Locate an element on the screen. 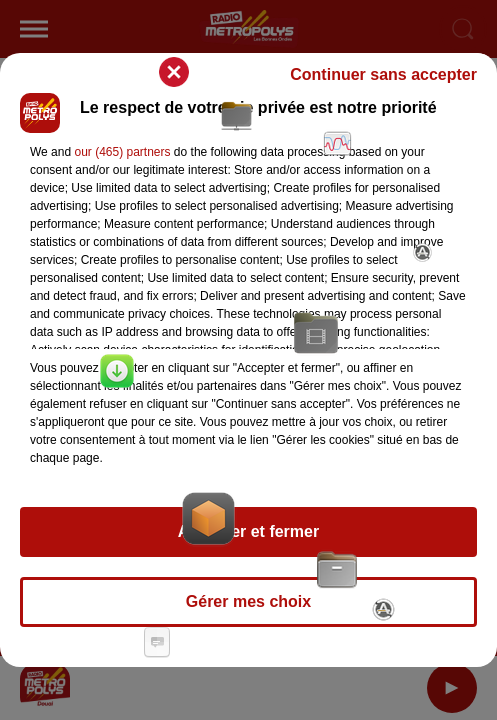  open the file manager application is located at coordinates (337, 569).